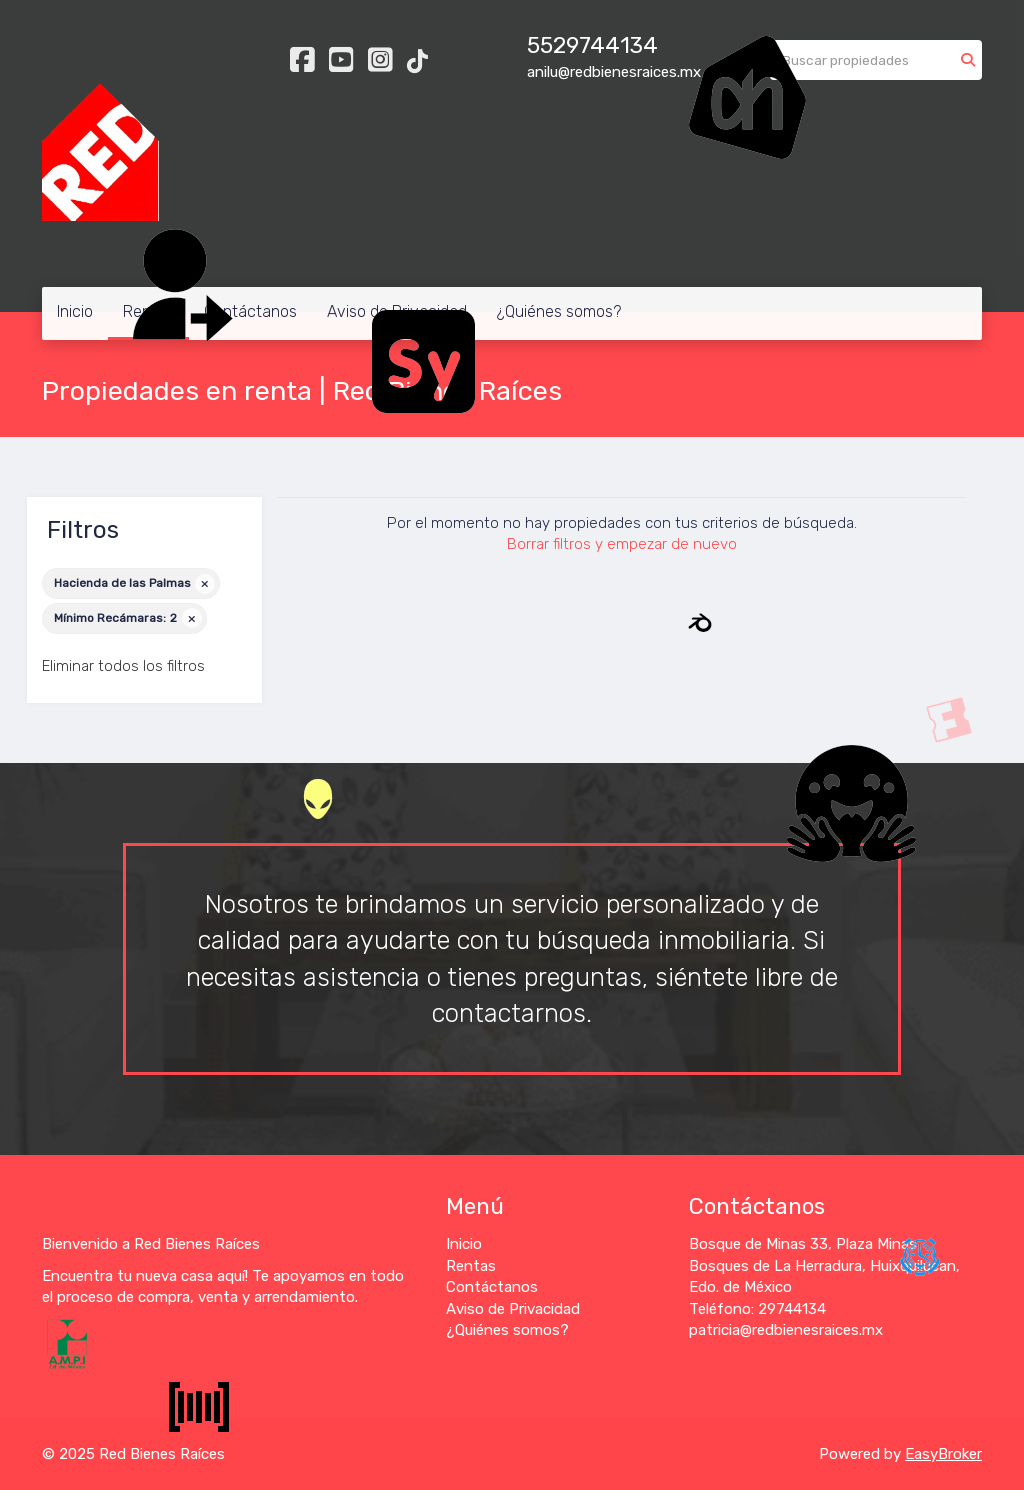 This screenshot has height=1490, width=1024. What do you see at coordinates (700, 623) in the screenshot?
I see `open blender 3D modeling application` at bounding box center [700, 623].